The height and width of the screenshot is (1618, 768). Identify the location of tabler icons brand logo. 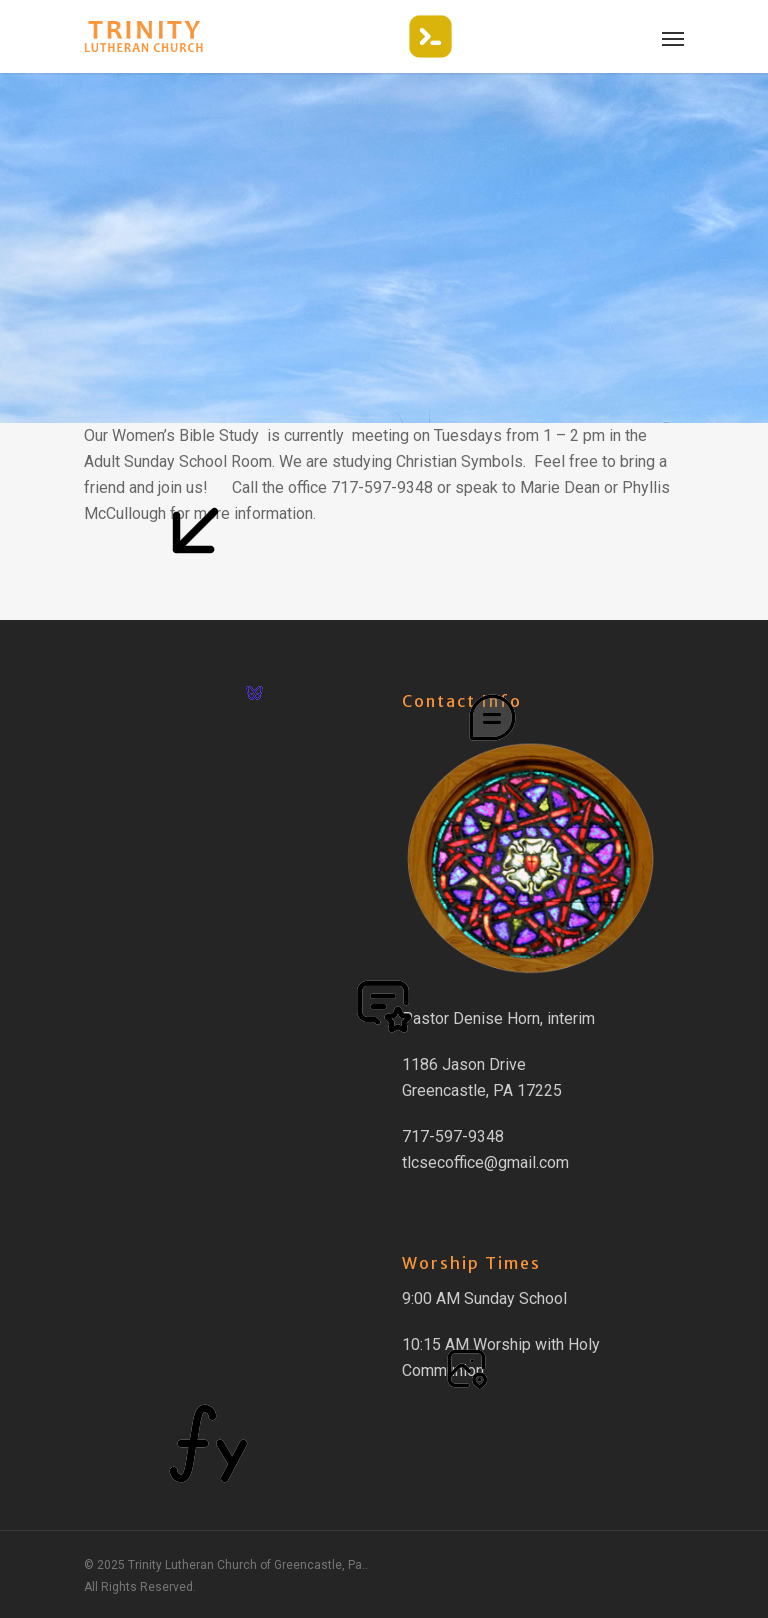
(430, 36).